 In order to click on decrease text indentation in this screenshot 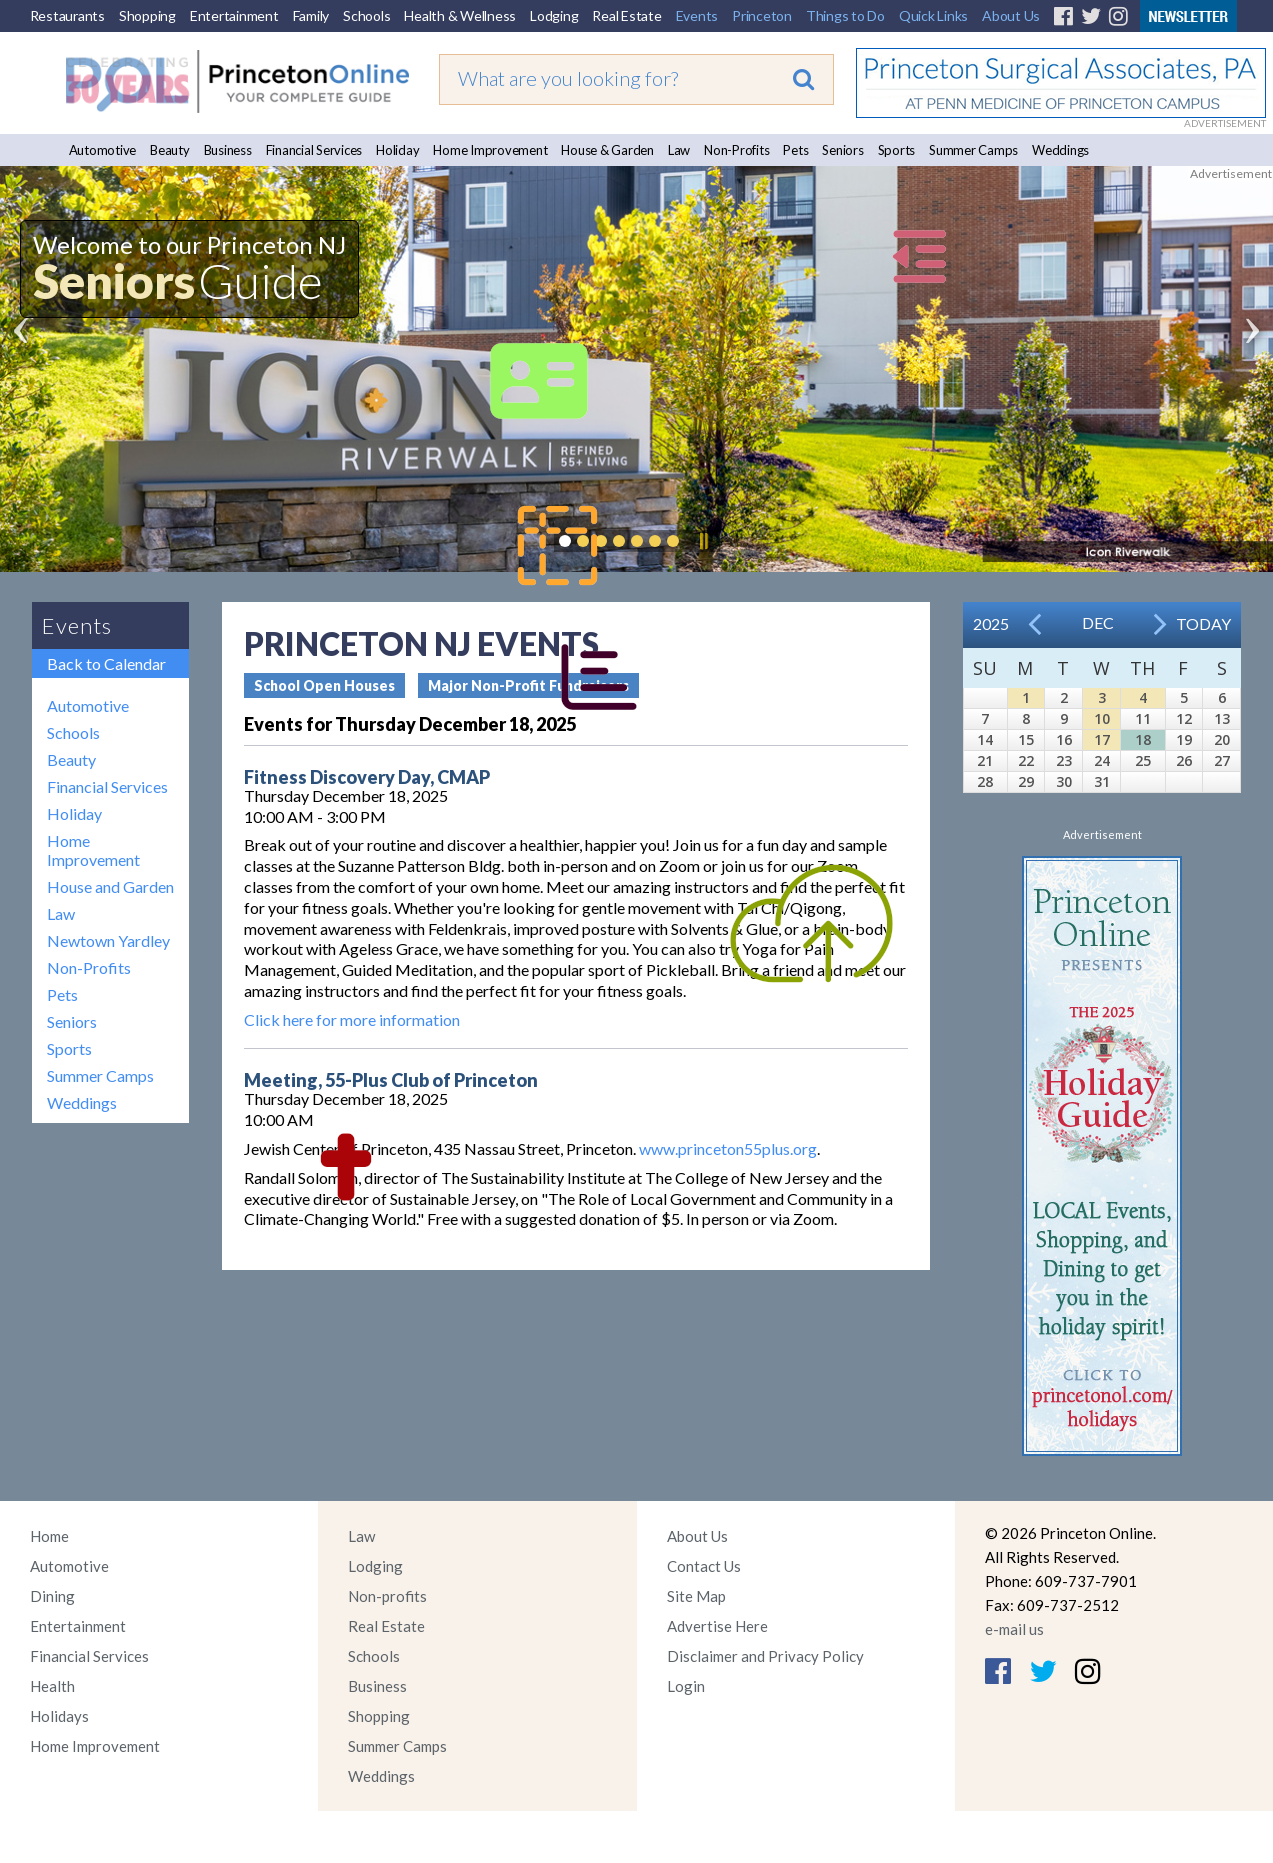, I will do `click(919, 256)`.